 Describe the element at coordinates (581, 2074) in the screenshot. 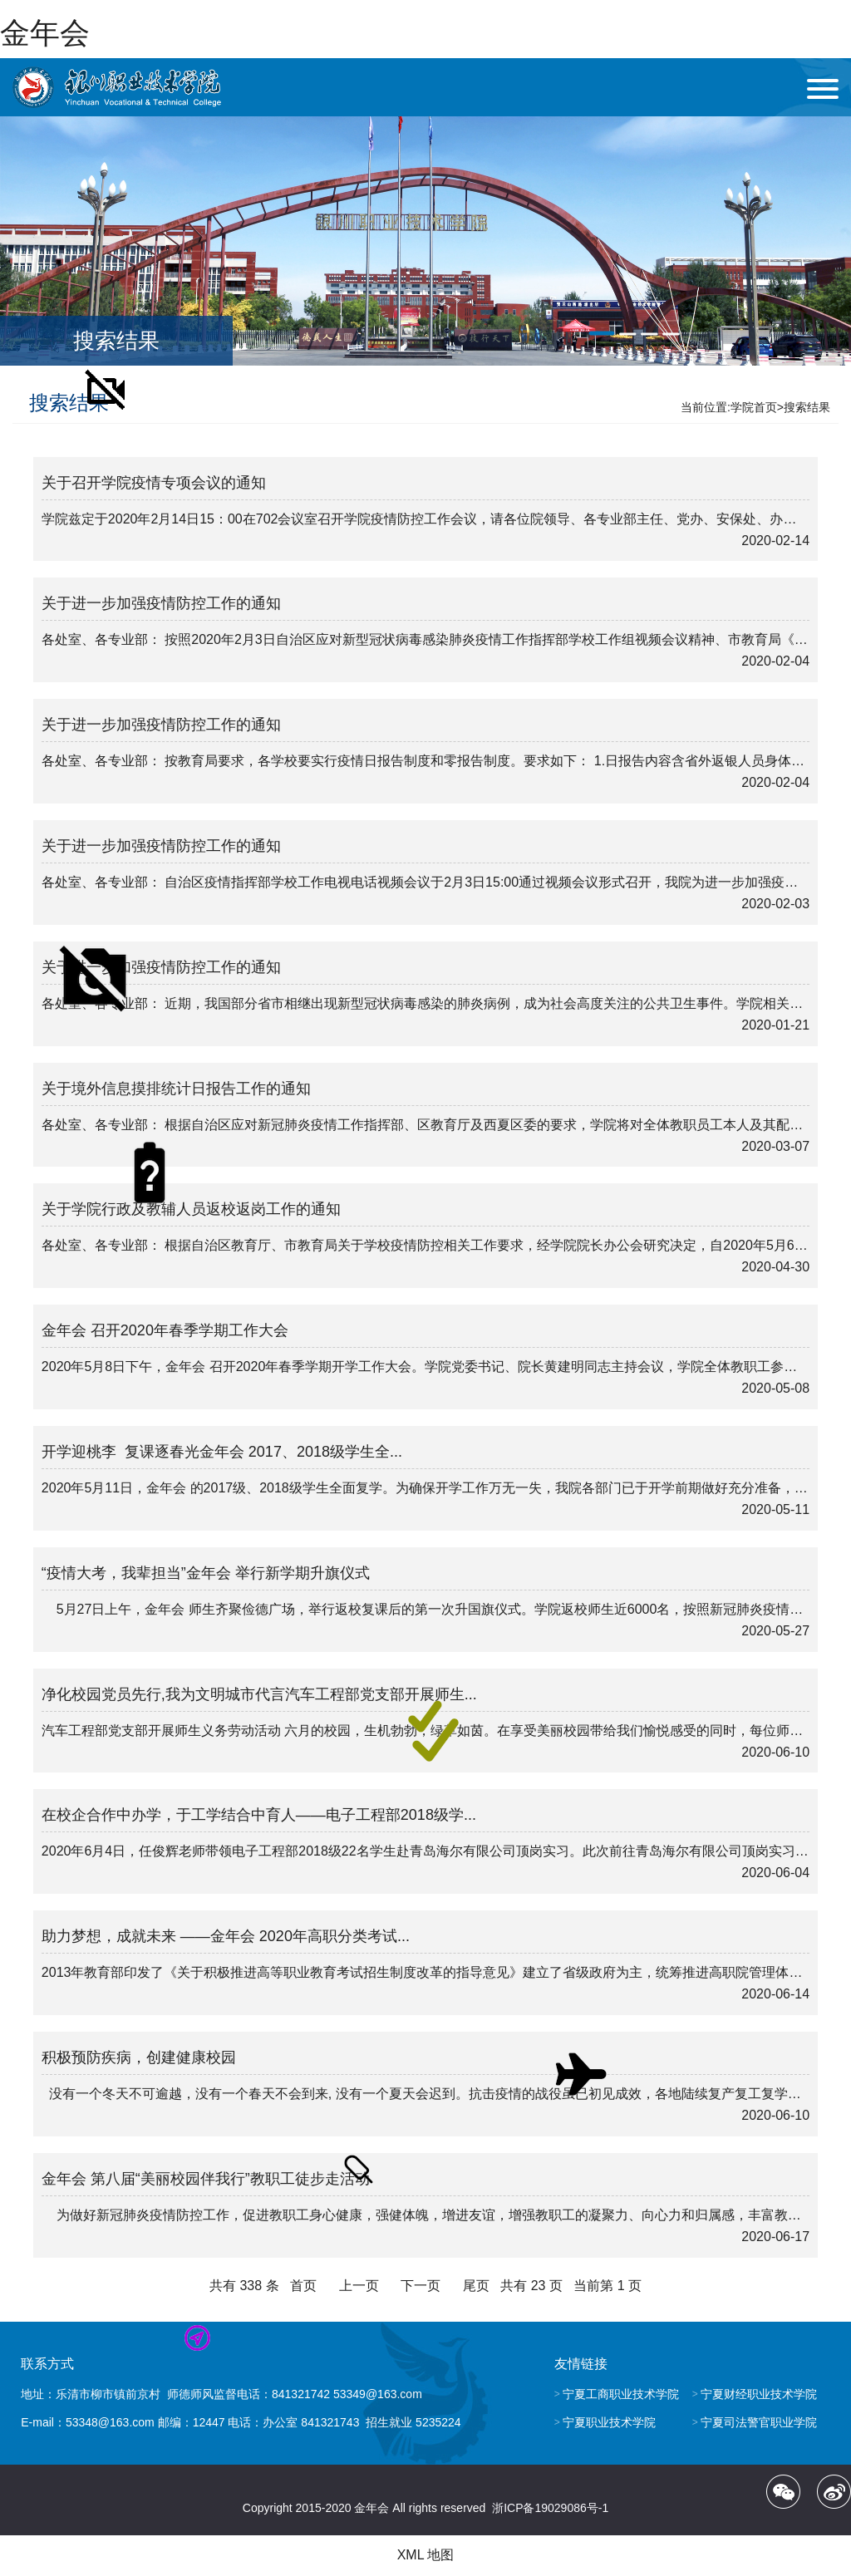

I see `enable airplane mode` at that location.